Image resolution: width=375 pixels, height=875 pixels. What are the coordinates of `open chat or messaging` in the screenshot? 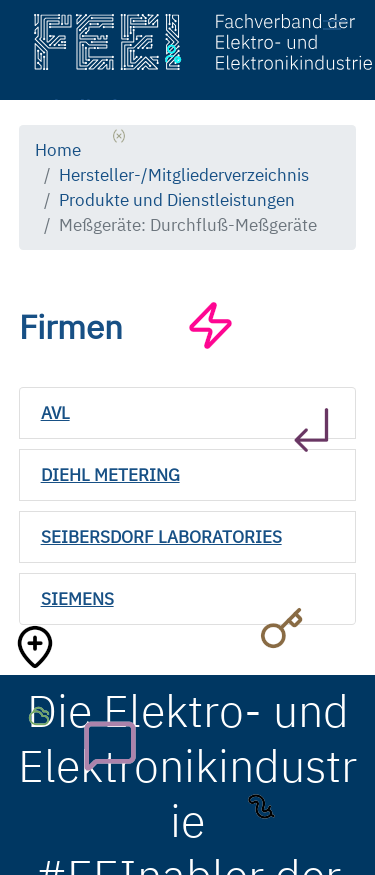 It's located at (110, 745).